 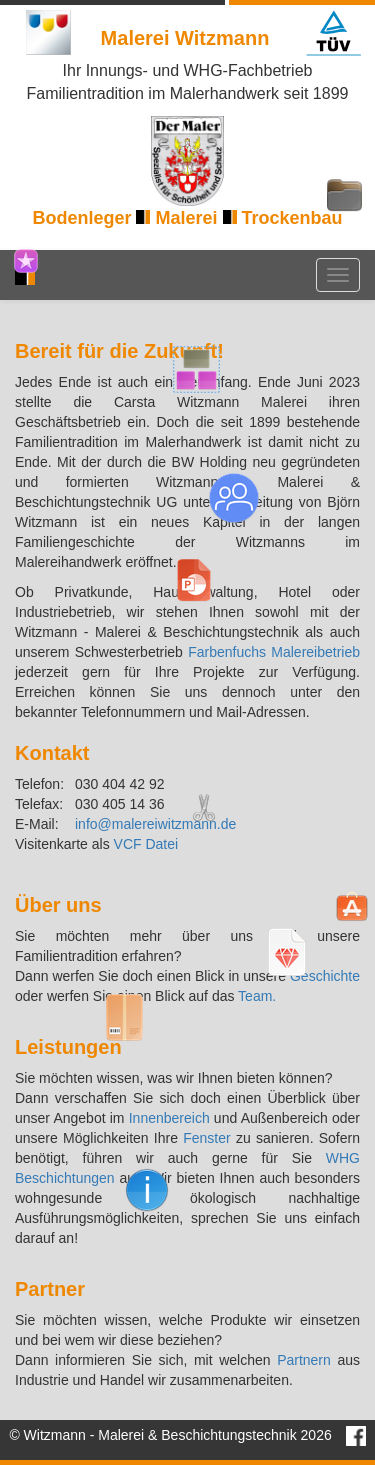 What do you see at coordinates (196, 369) in the screenshot?
I see `select all items in the current view` at bounding box center [196, 369].